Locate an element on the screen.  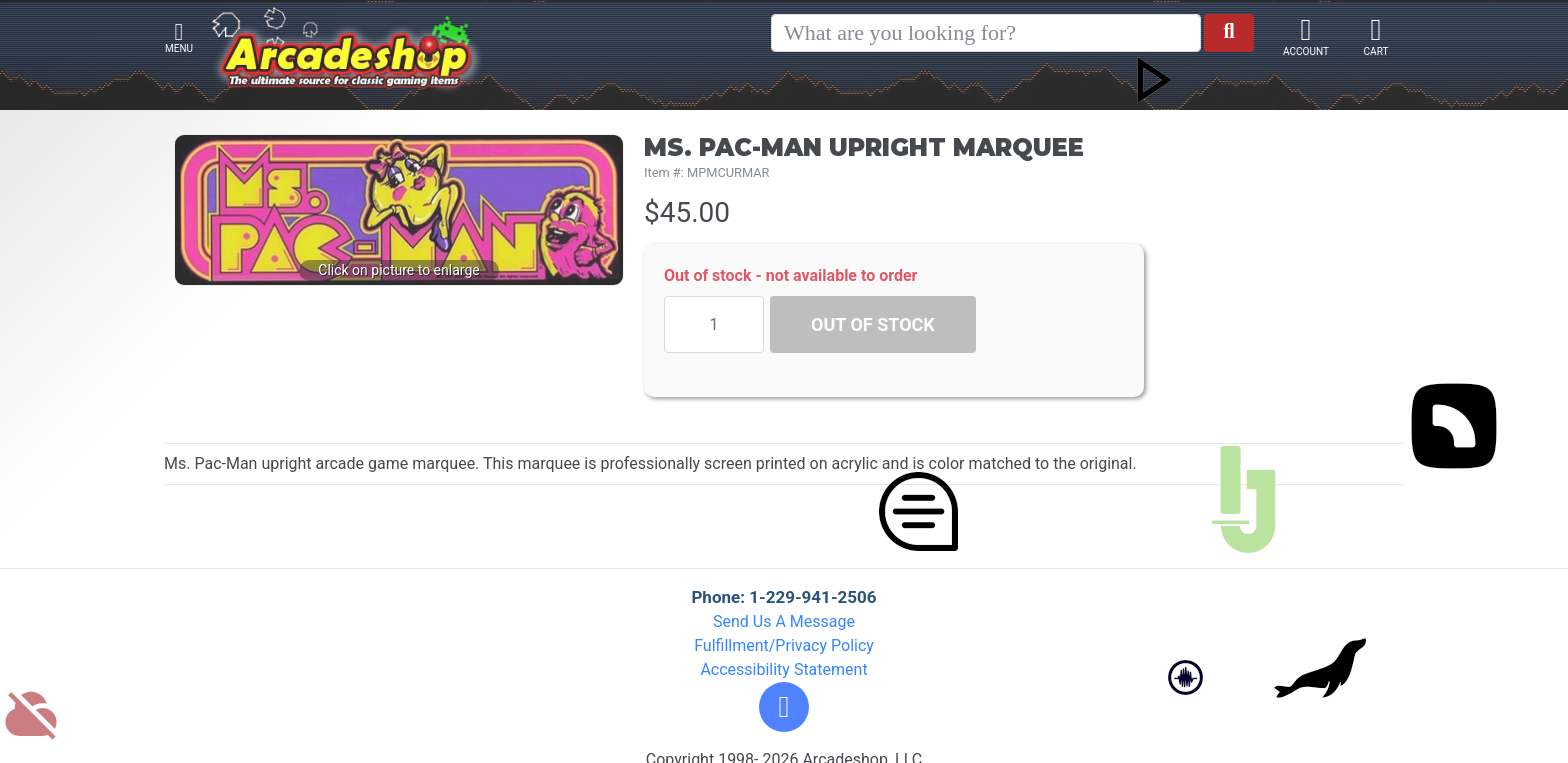
open ImageJ image processing application is located at coordinates (1243, 499).